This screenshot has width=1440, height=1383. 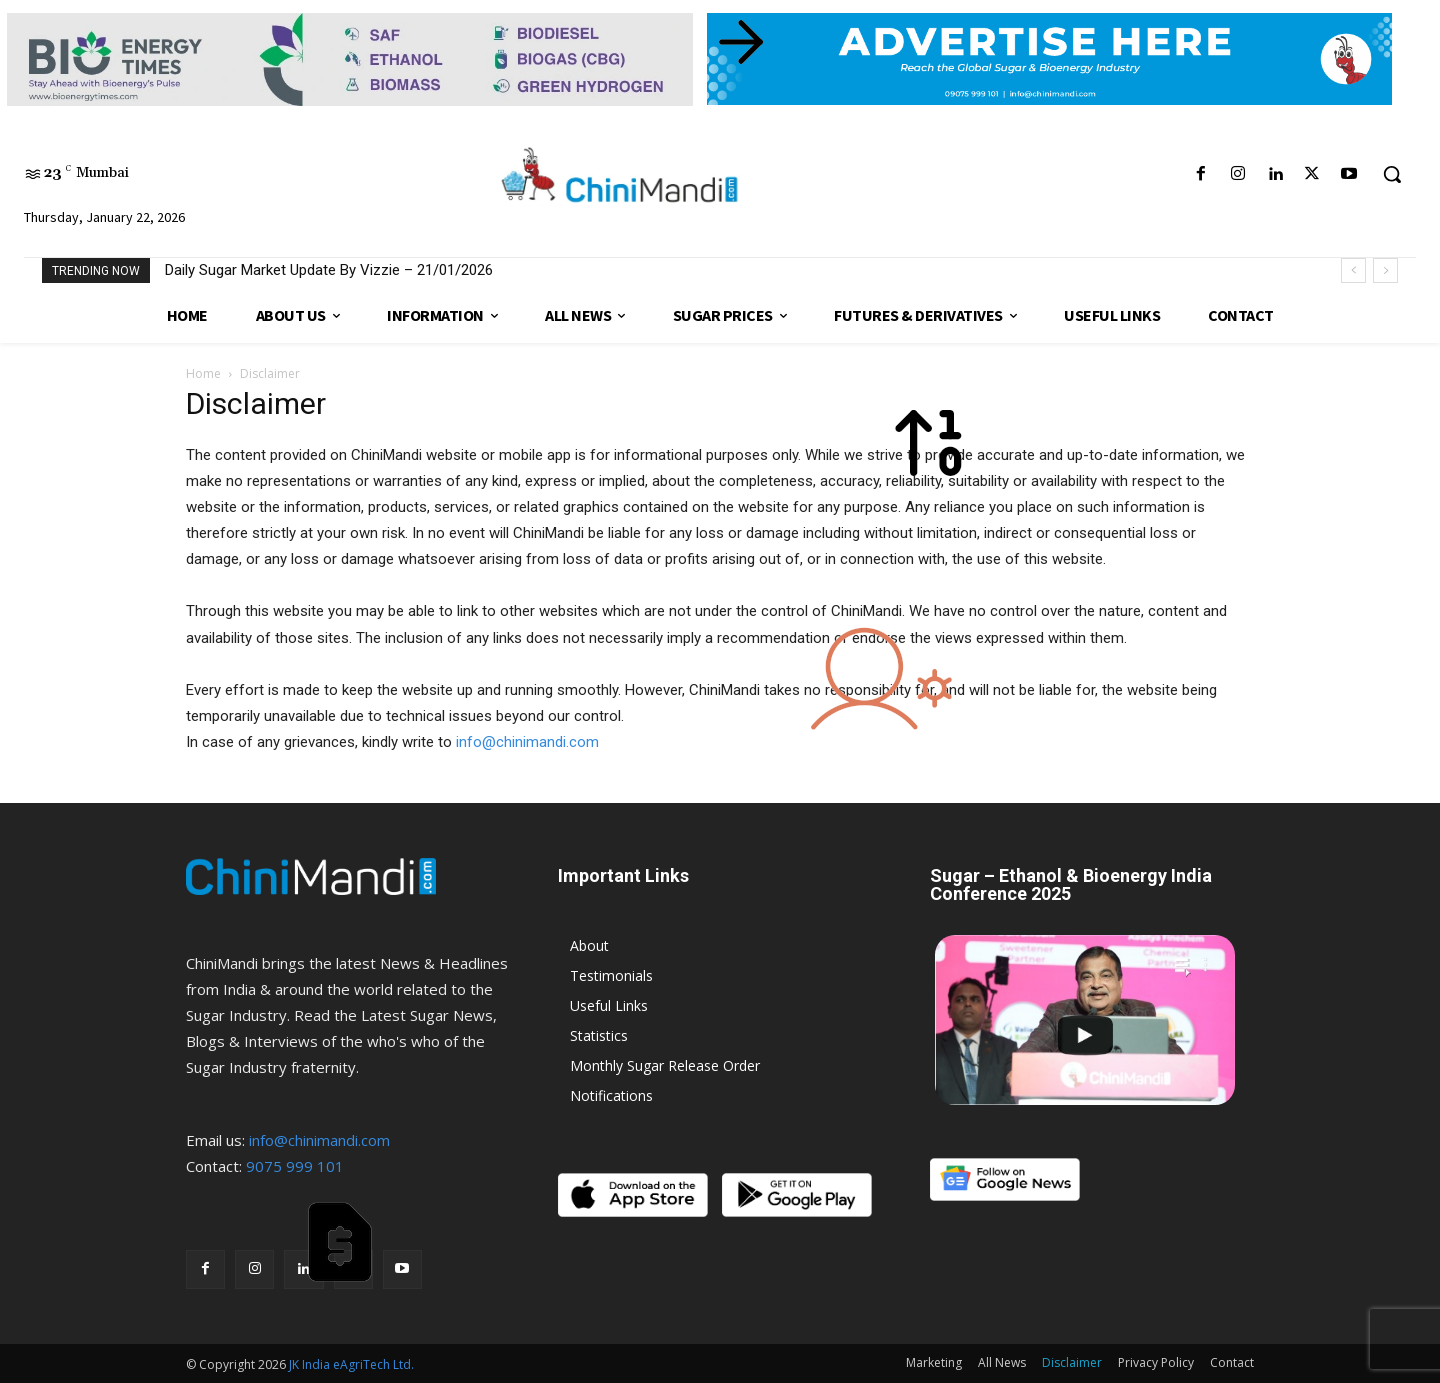 What do you see at coordinates (932, 443) in the screenshot?
I see `sort numerically in descending order (high to low)` at bounding box center [932, 443].